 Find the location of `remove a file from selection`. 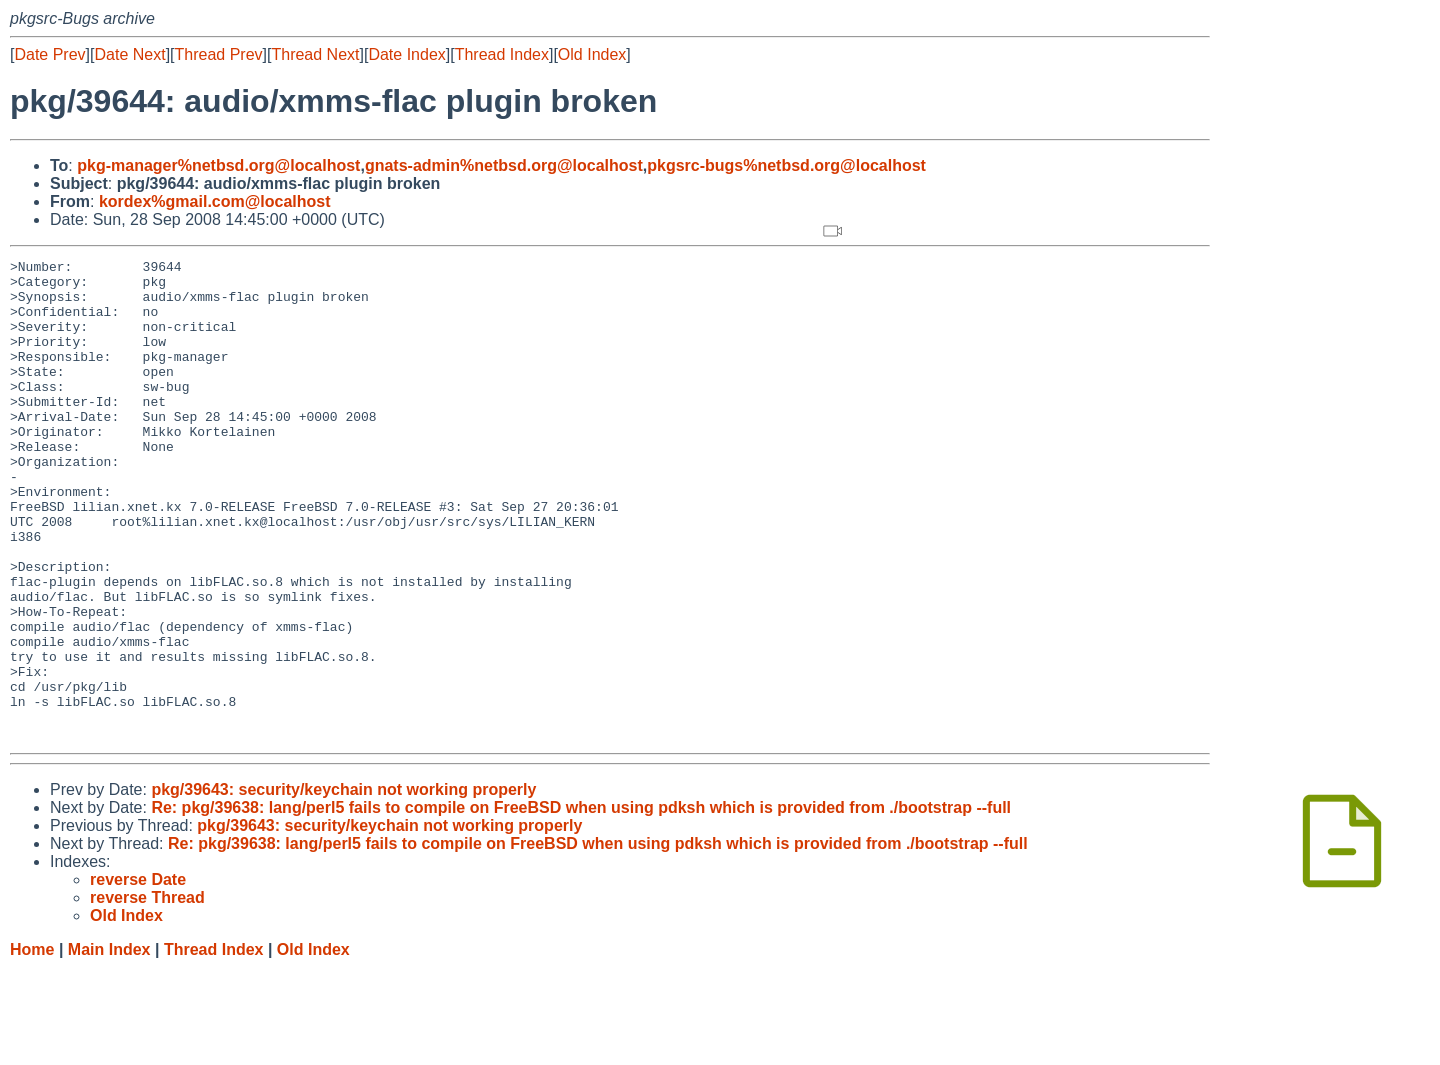

remove a file from selection is located at coordinates (1342, 841).